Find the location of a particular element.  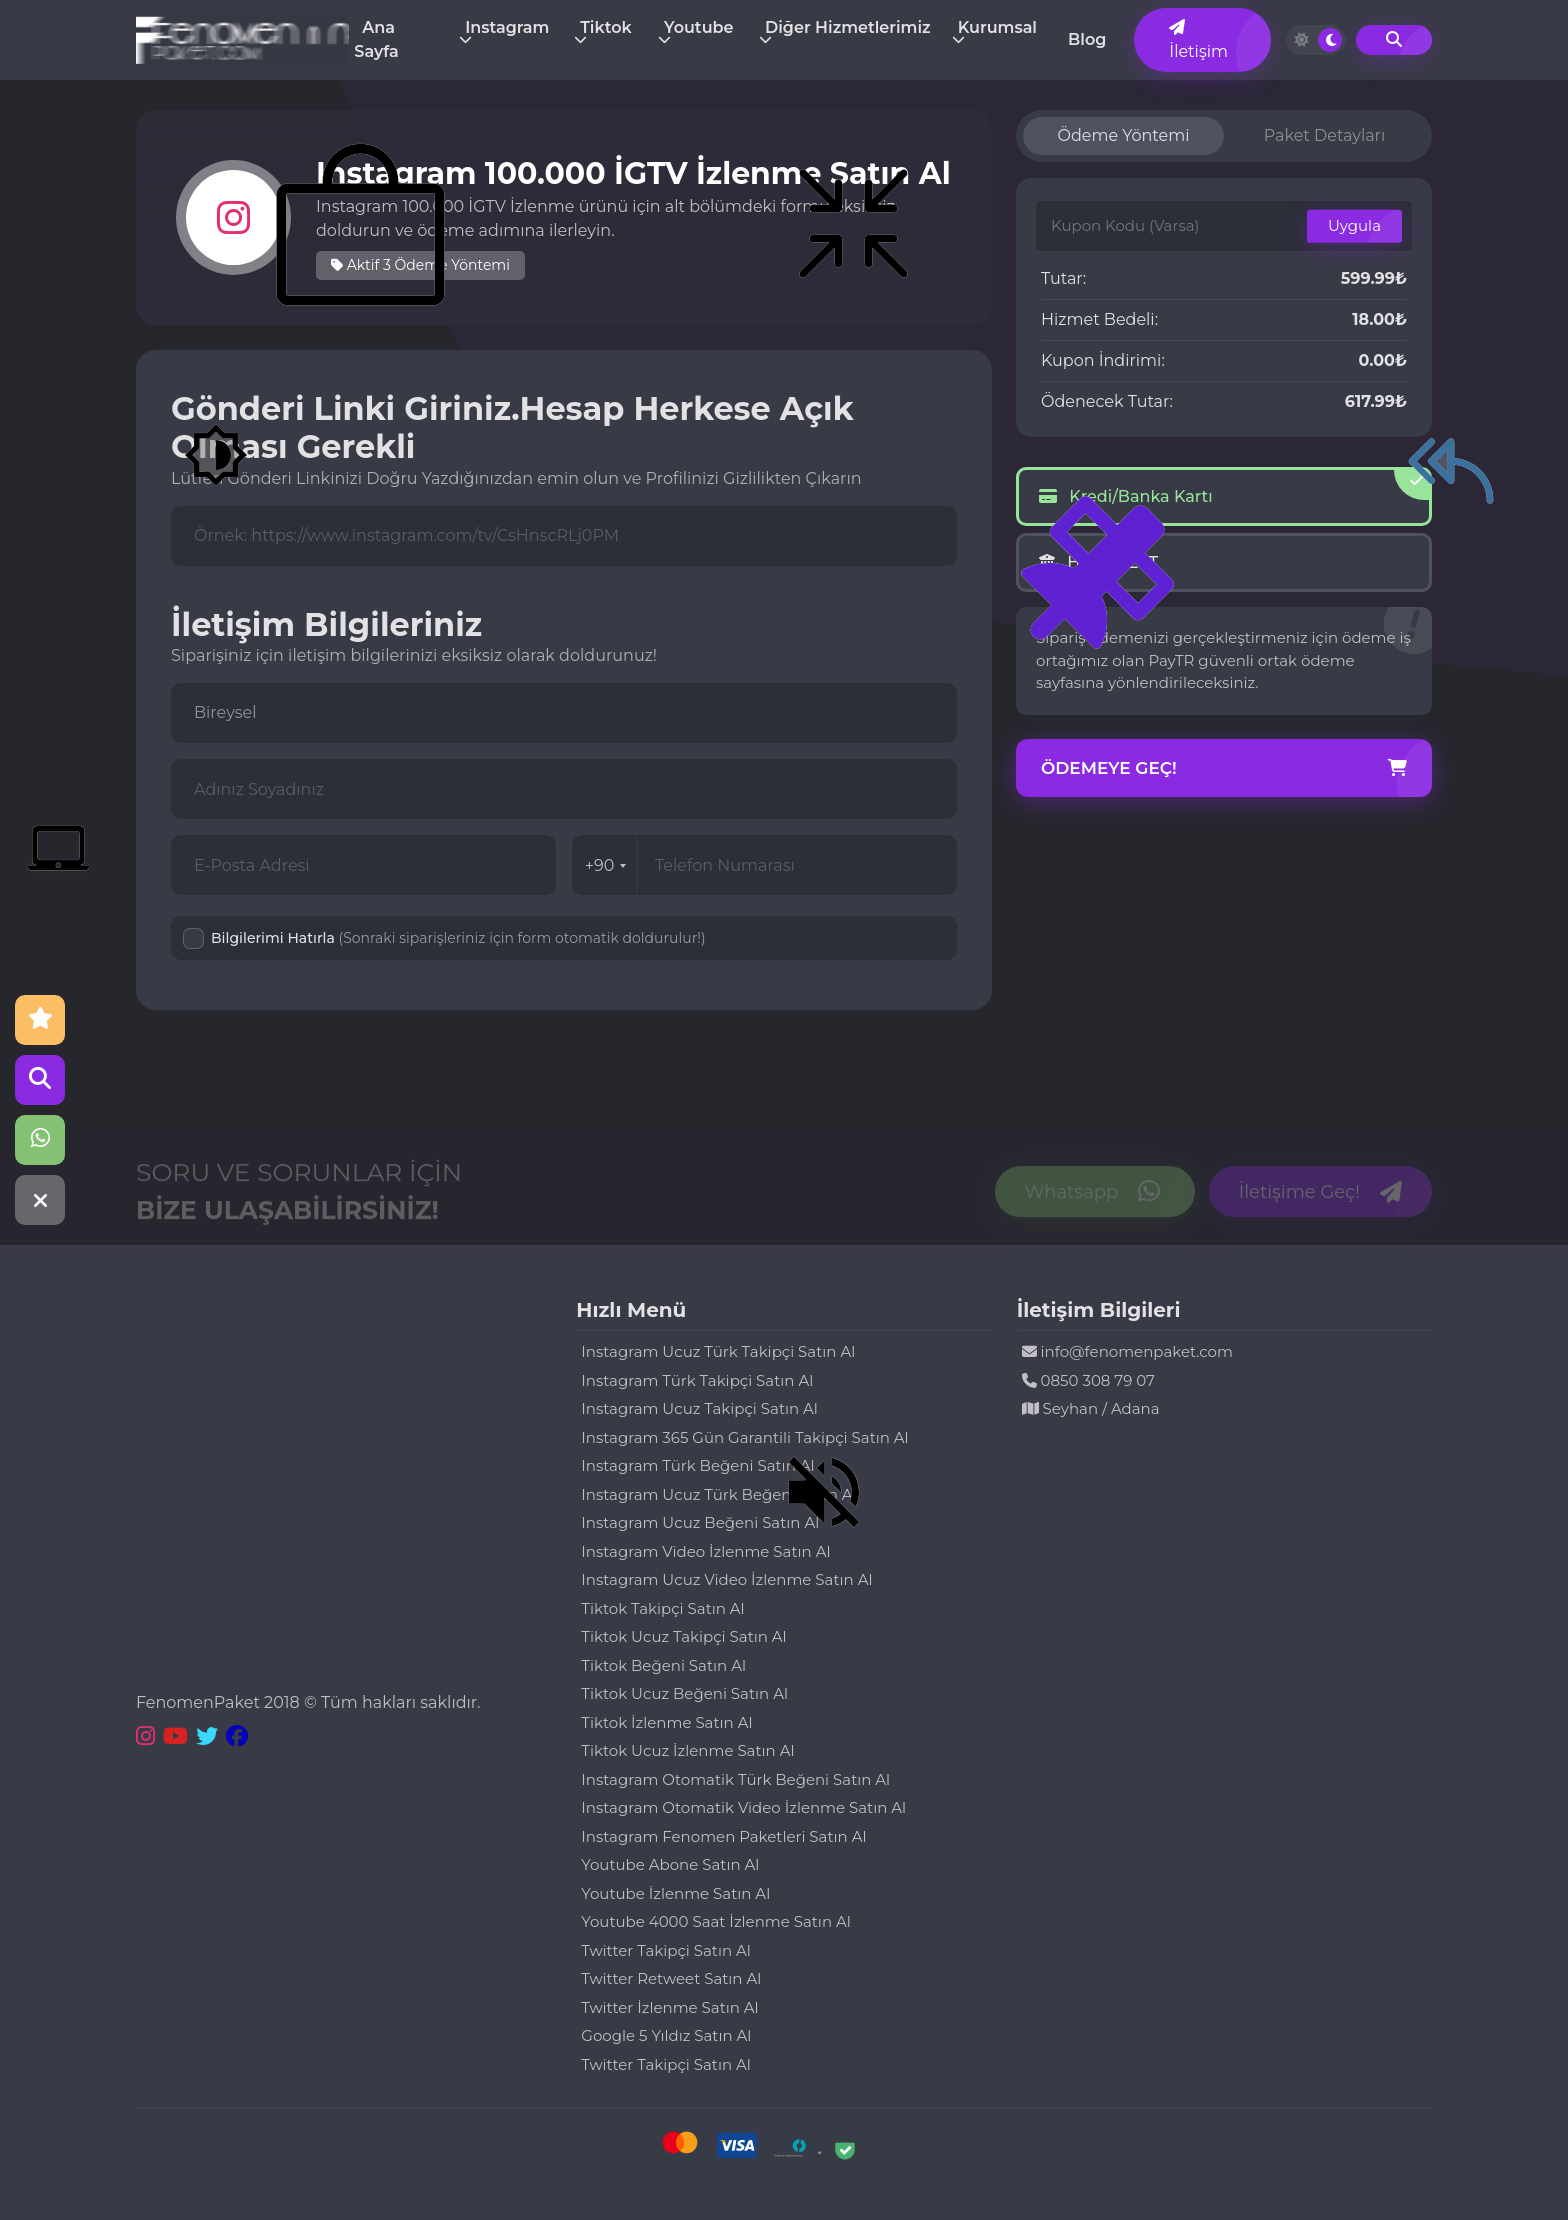

reply all to a message or email is located at coordinates (1451, 471).